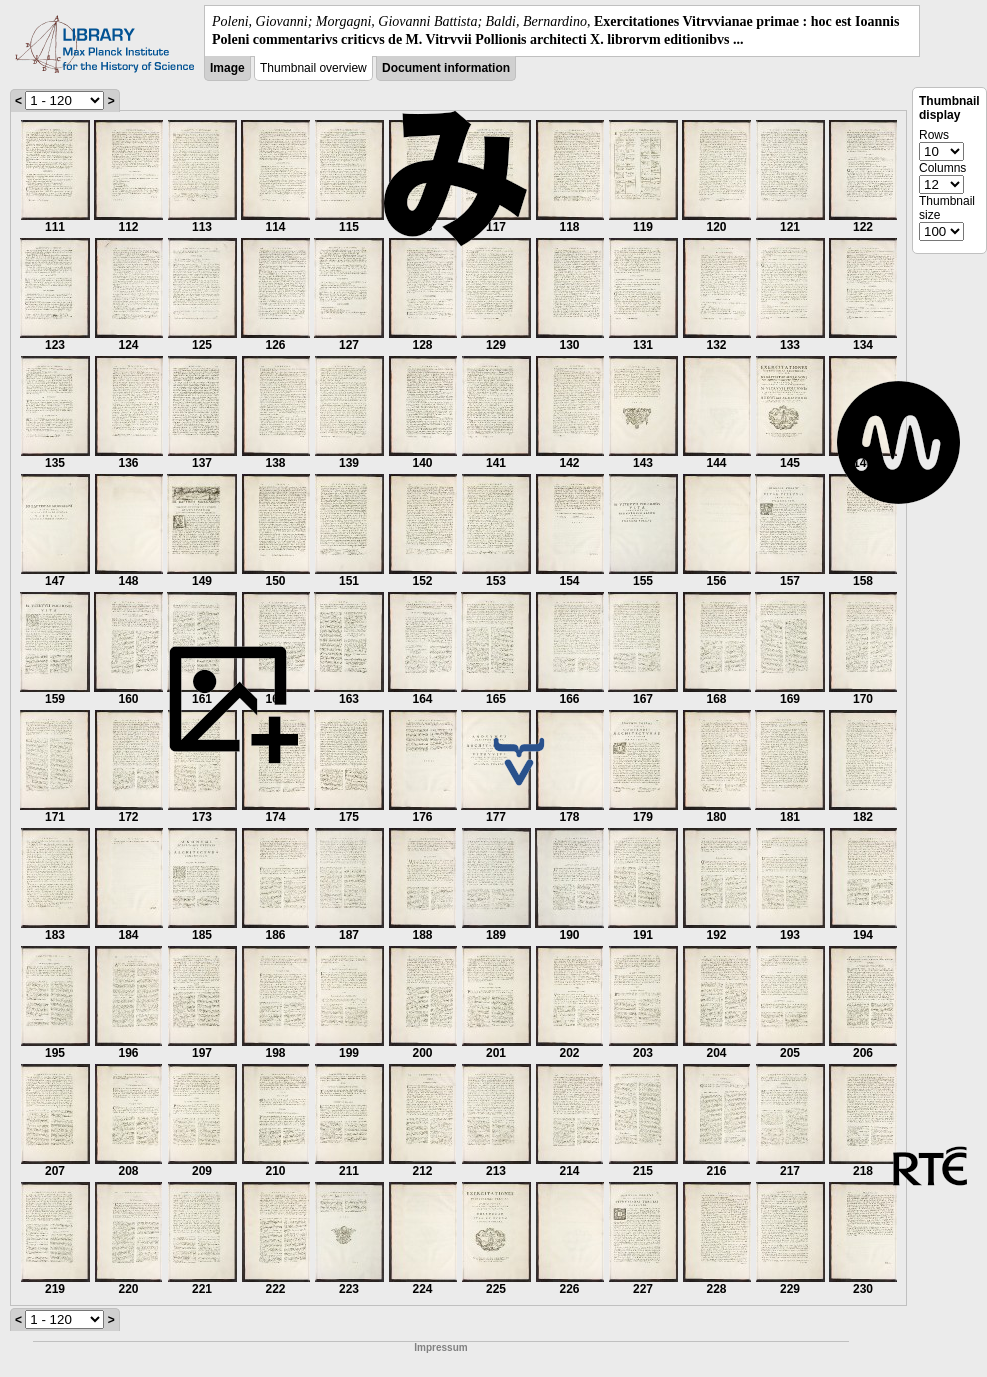 The image size is (987, 1377). What do you see at coordinates (519, 763) in the screenshot?
I see `vaadin framework logo` at bounding box center [519, 763].